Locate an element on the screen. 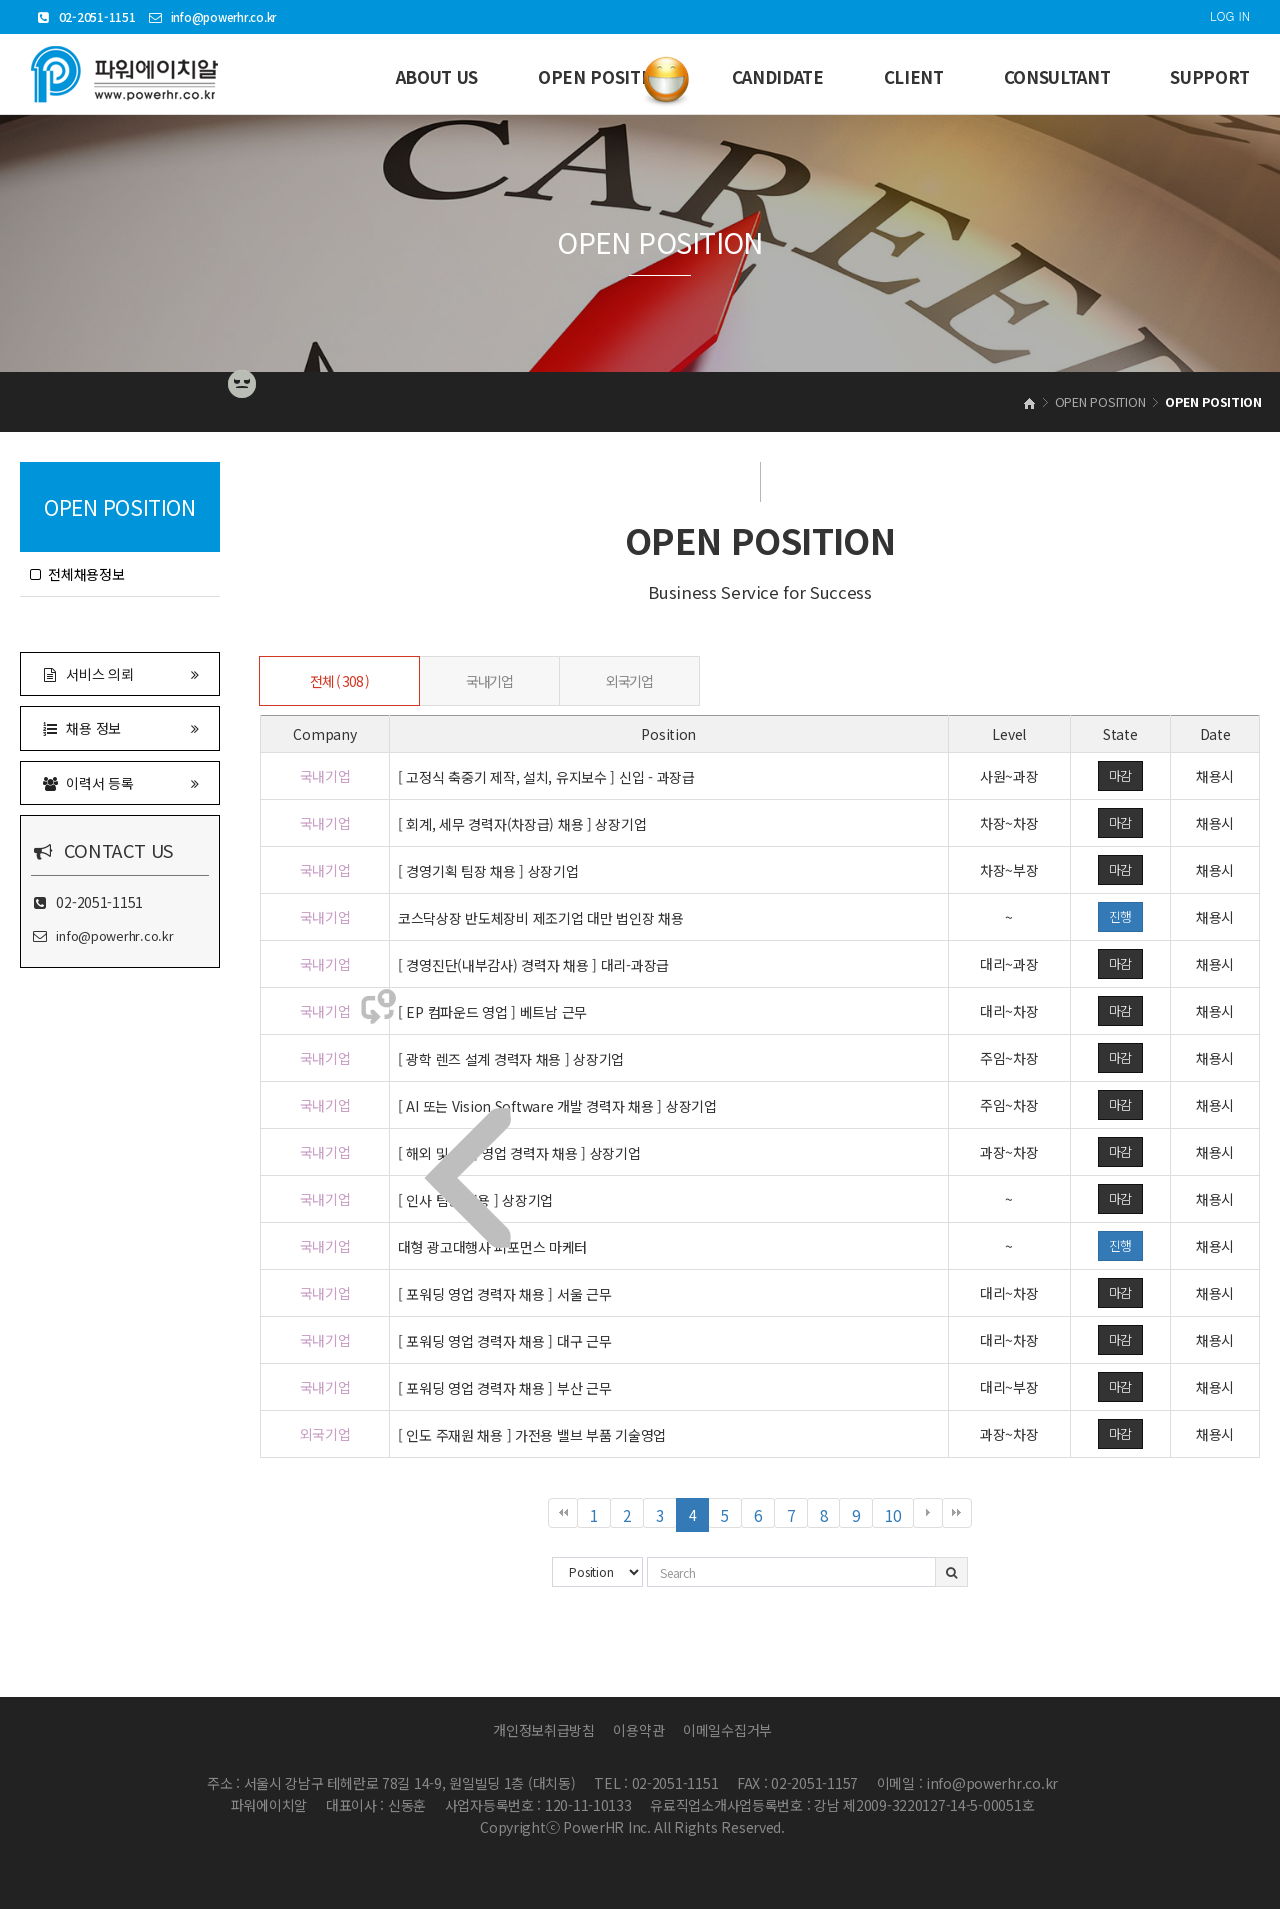  repeat current song in playlist is located at coordinates (377, 1007).